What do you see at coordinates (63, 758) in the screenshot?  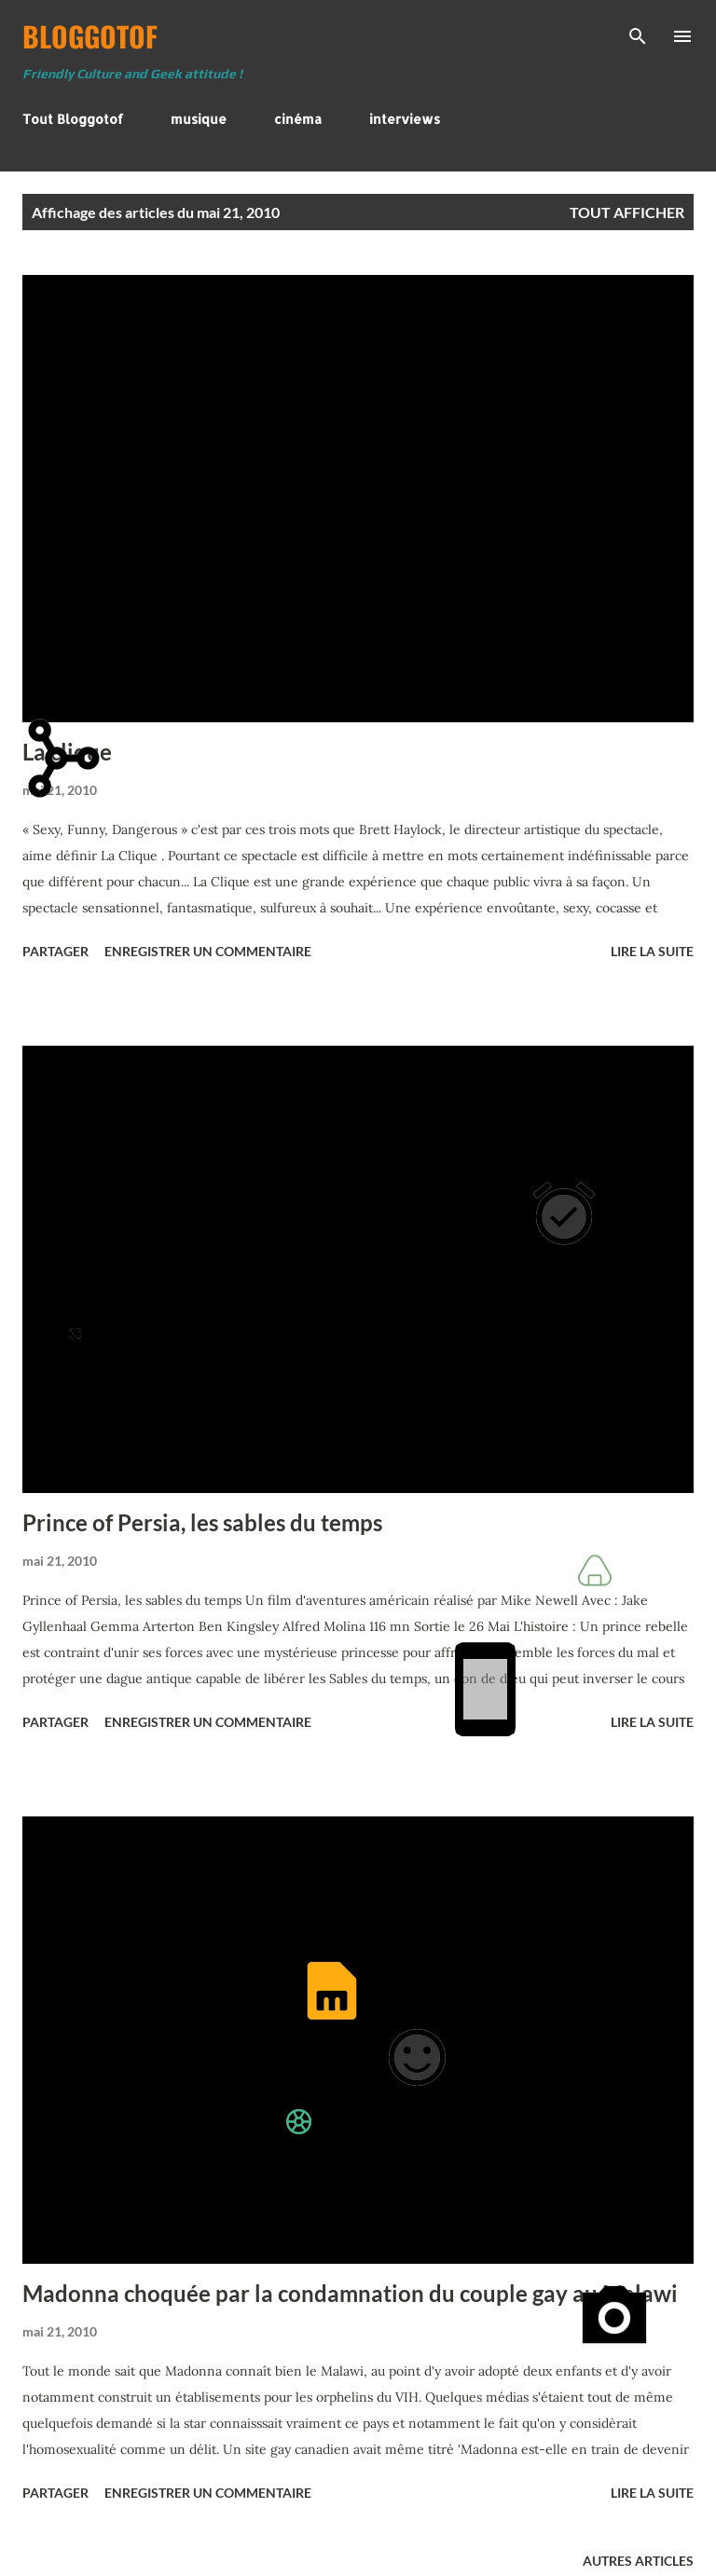 I see `select or switch AI model` at bounding box center [63, 758].